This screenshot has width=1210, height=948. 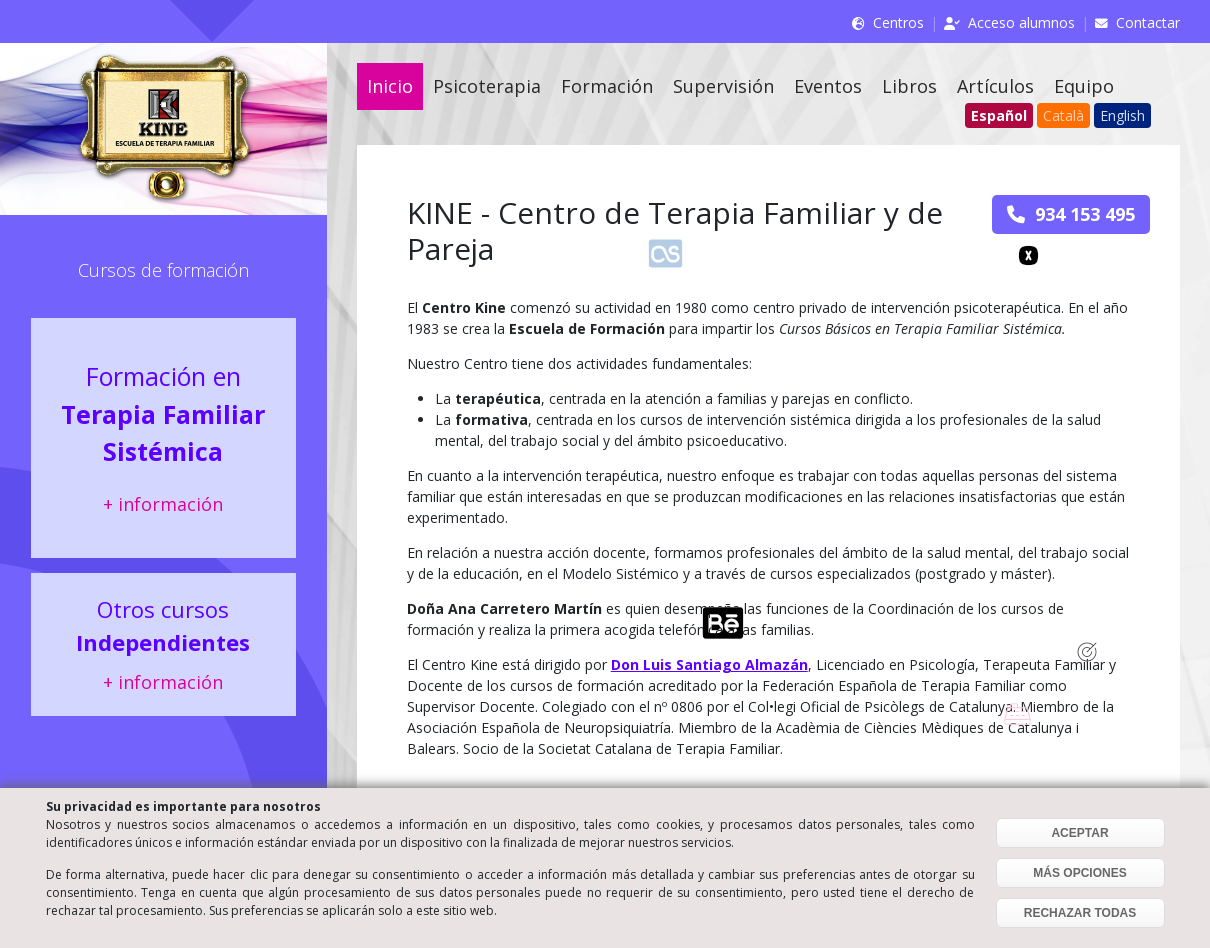 What do you see at coordinates (665, 253) in the screenshot?
I see `open Last.fm app or website` at bounding box center [665, 253].